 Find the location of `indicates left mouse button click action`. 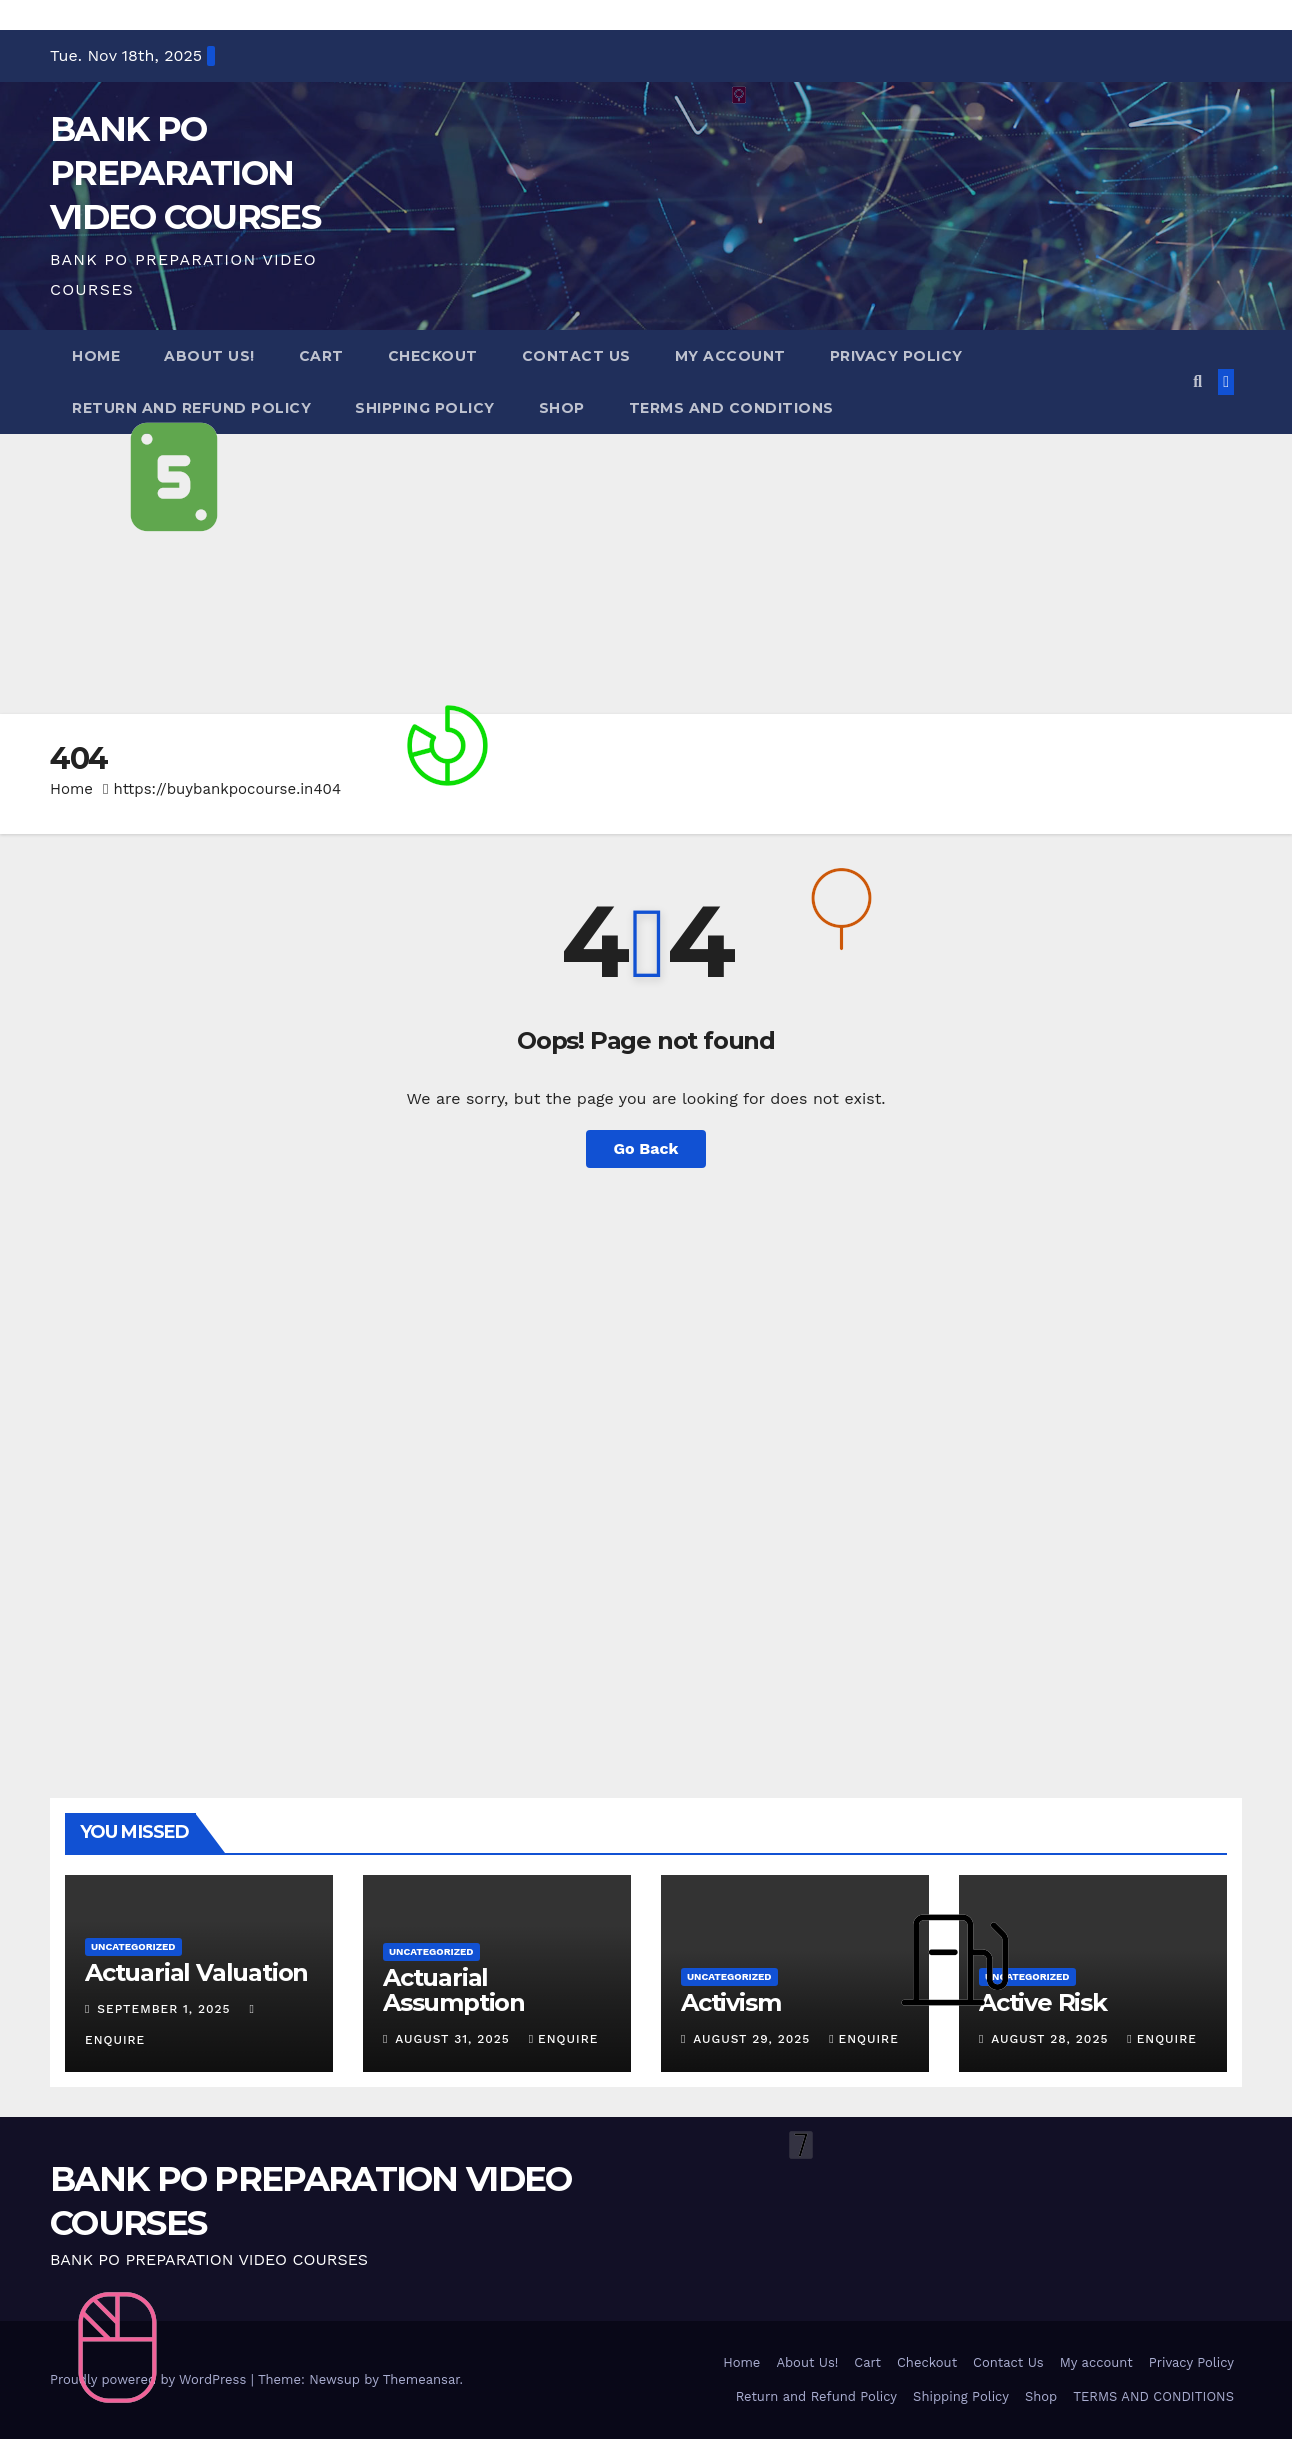

indicates left mouse button click action is located at coordinates (117, 2347).